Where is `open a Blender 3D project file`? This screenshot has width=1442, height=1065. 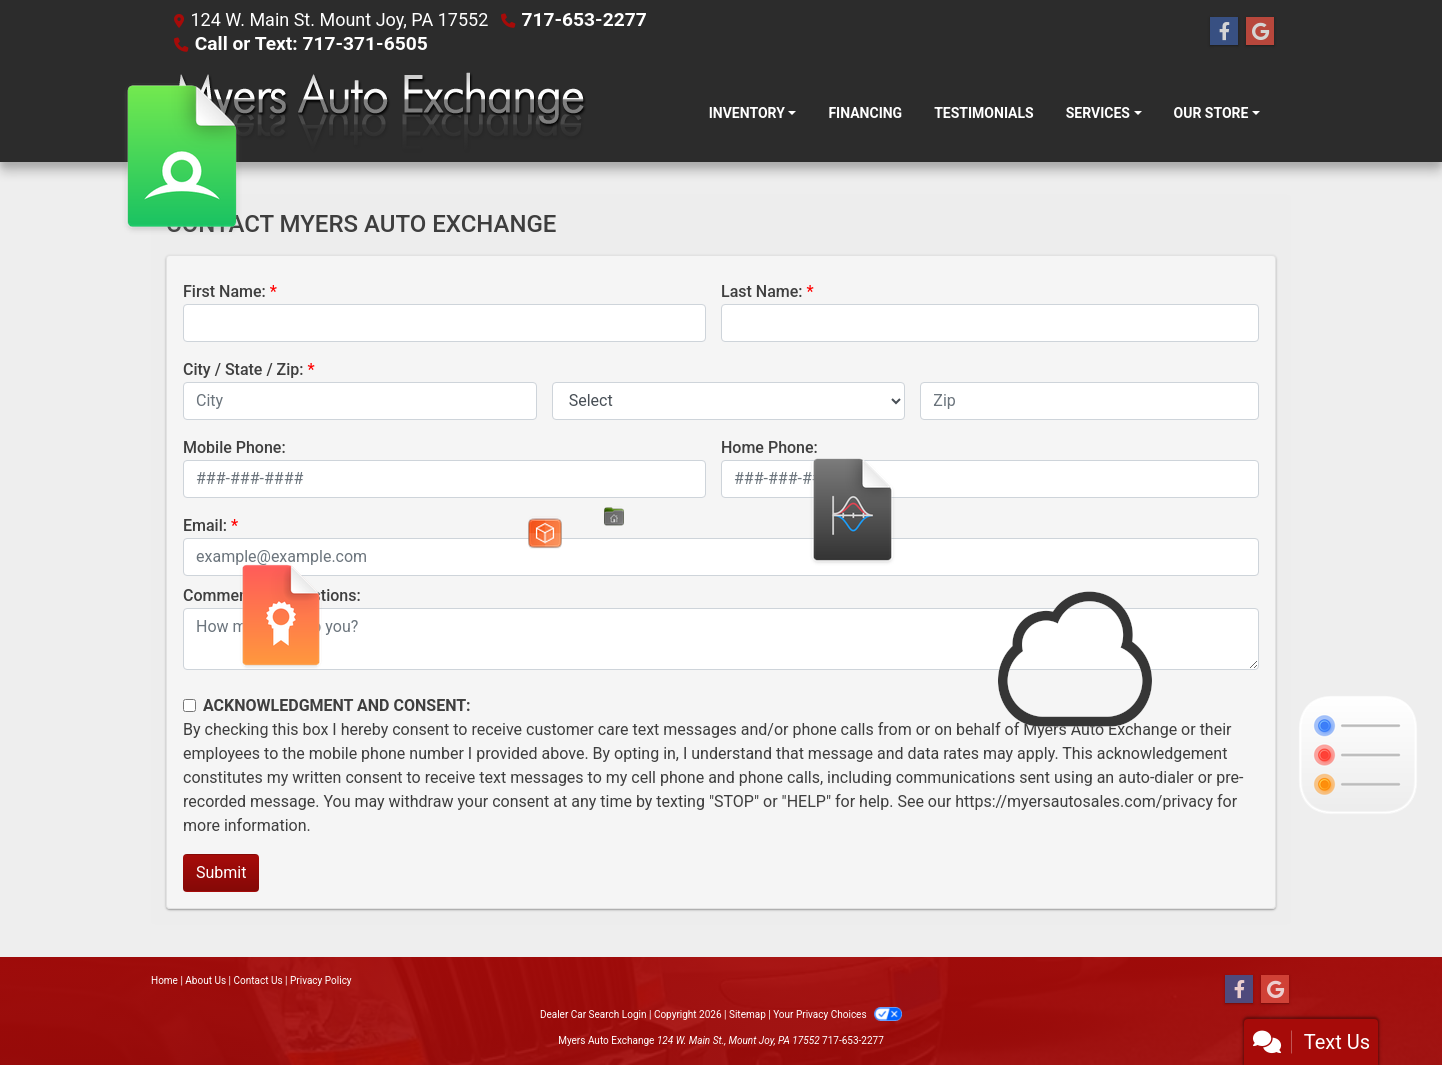 open a Blender 3D project file is located at coordinates (545, 532).